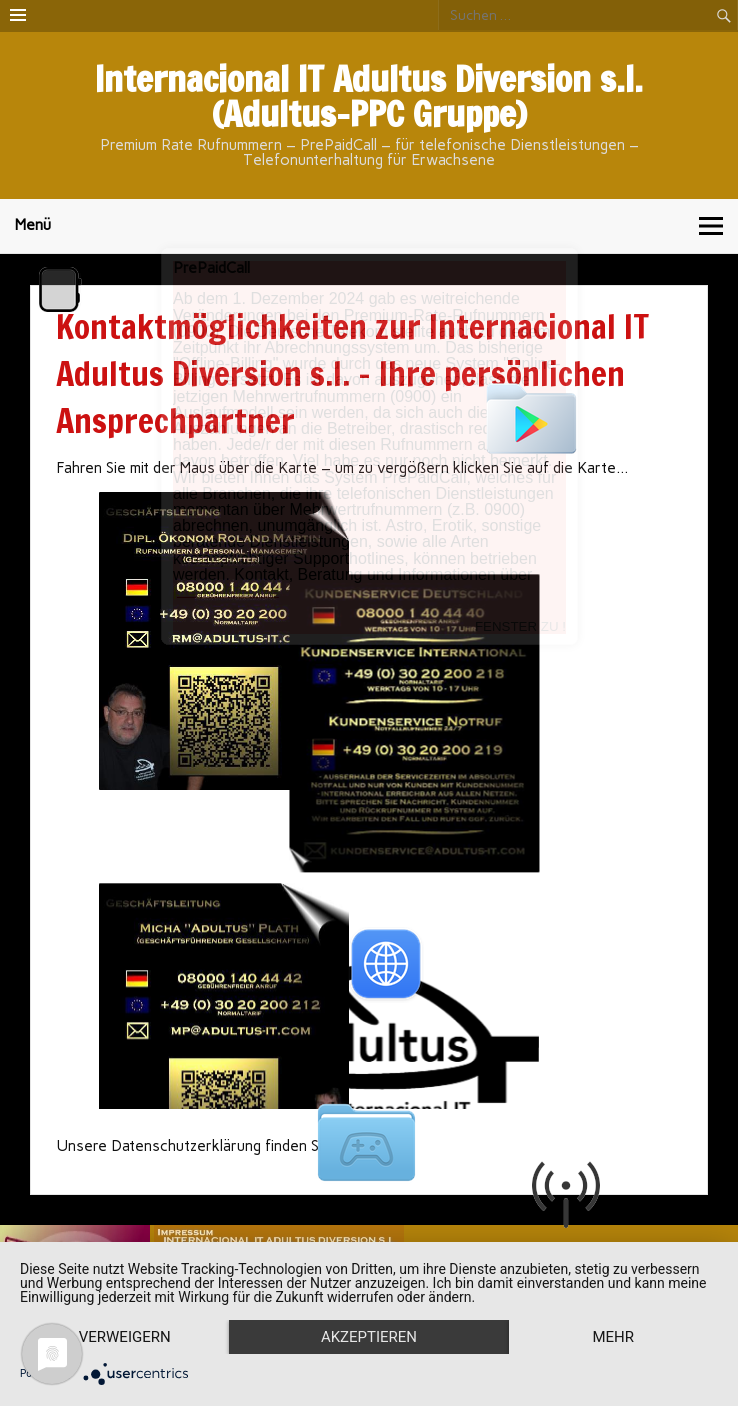 The width and height of the screenshot is (738, 1406). I want to click on indicates cellular network signal strength, so click(566, 1194).